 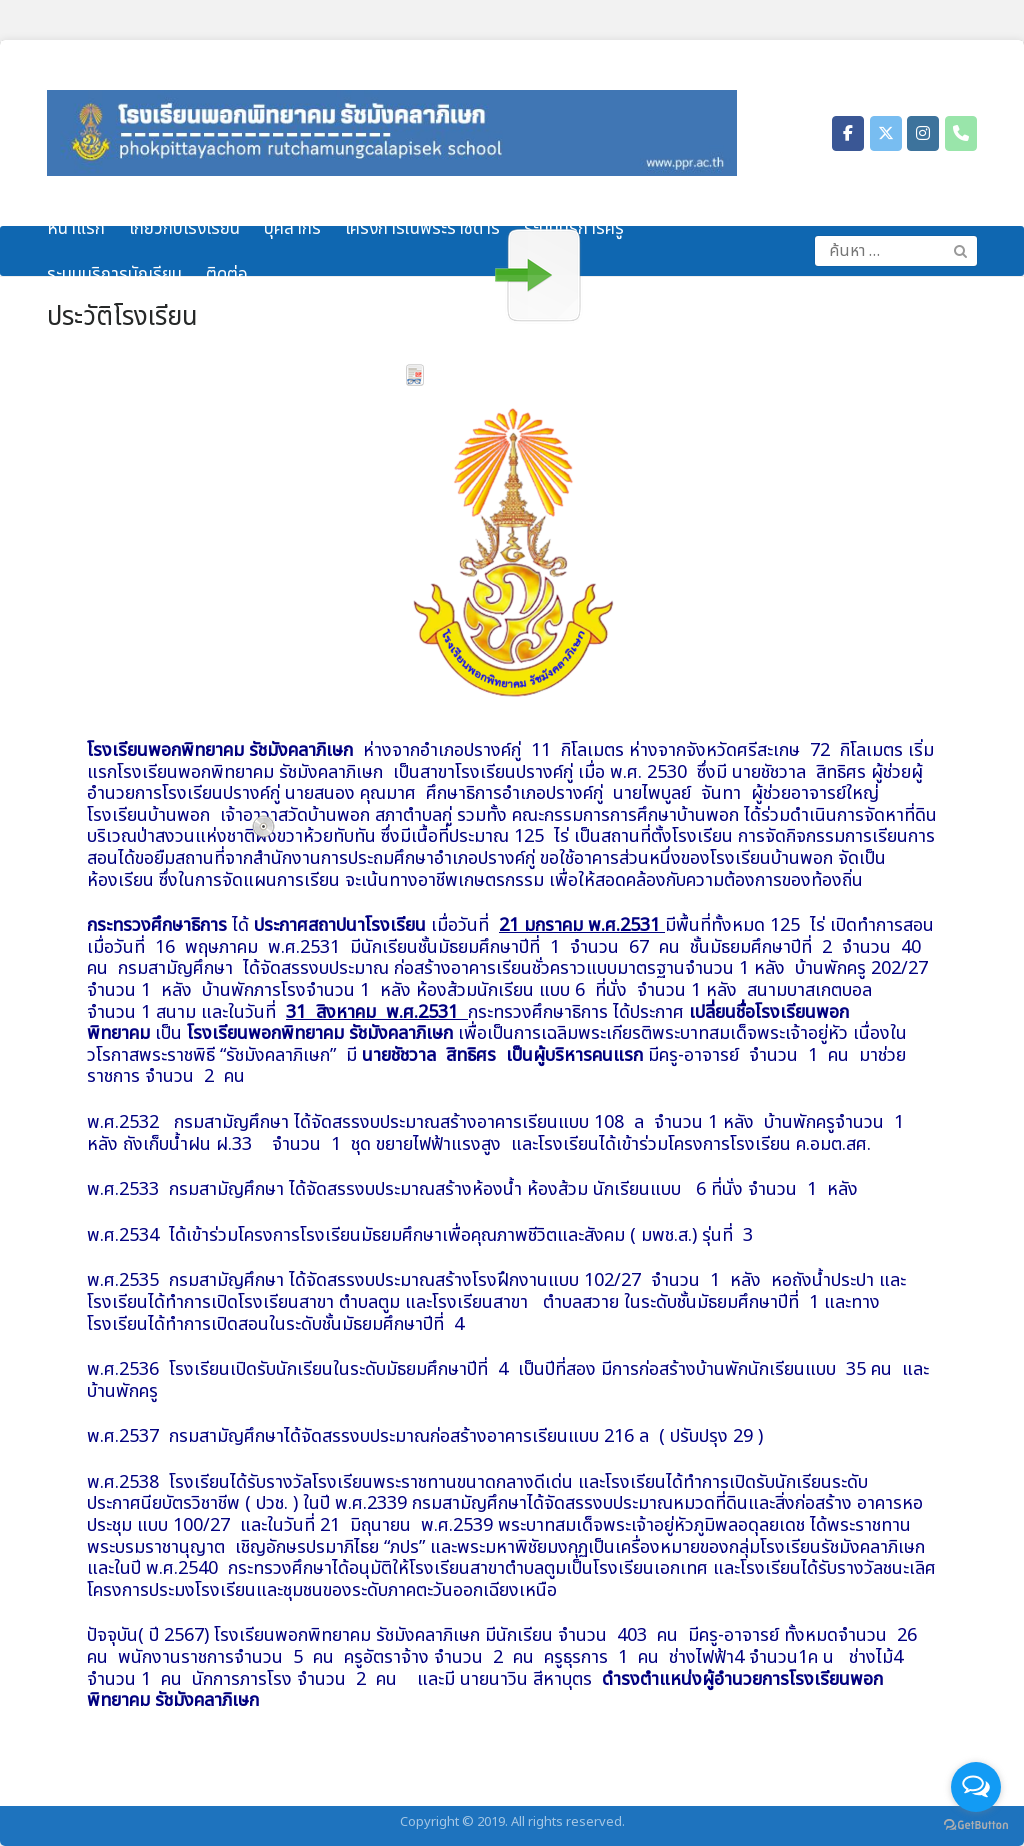 I want to click on indicates a CD/DVD drive or optical media device, so click(x=263, y=826).